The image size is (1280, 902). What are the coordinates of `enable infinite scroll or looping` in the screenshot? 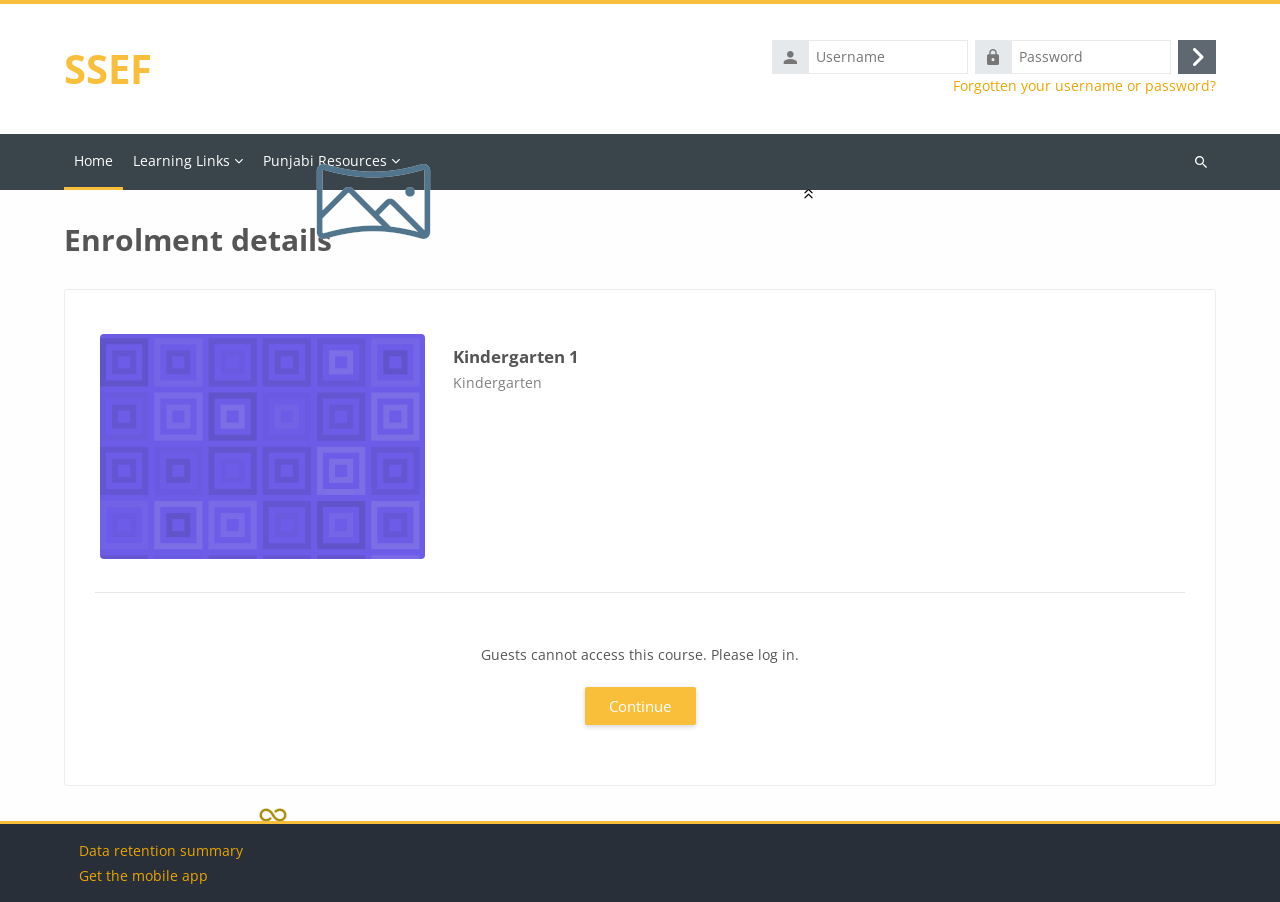 It's located at (273, 815).